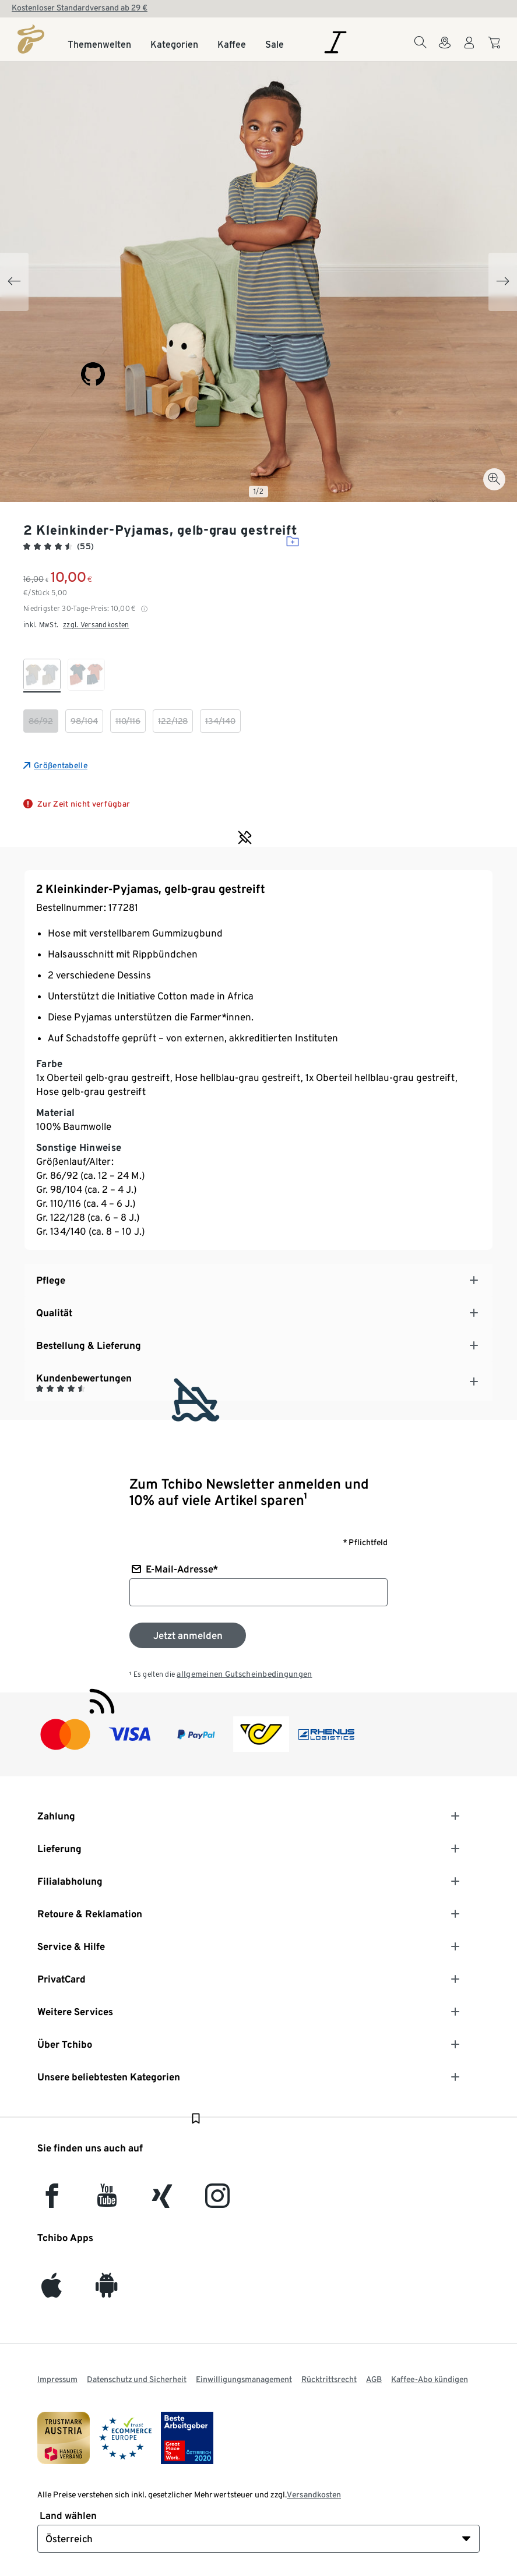 Image resolution: width=517 pixels, height=2576 pixels. I want to click on create a new folder, so click(293, 541).